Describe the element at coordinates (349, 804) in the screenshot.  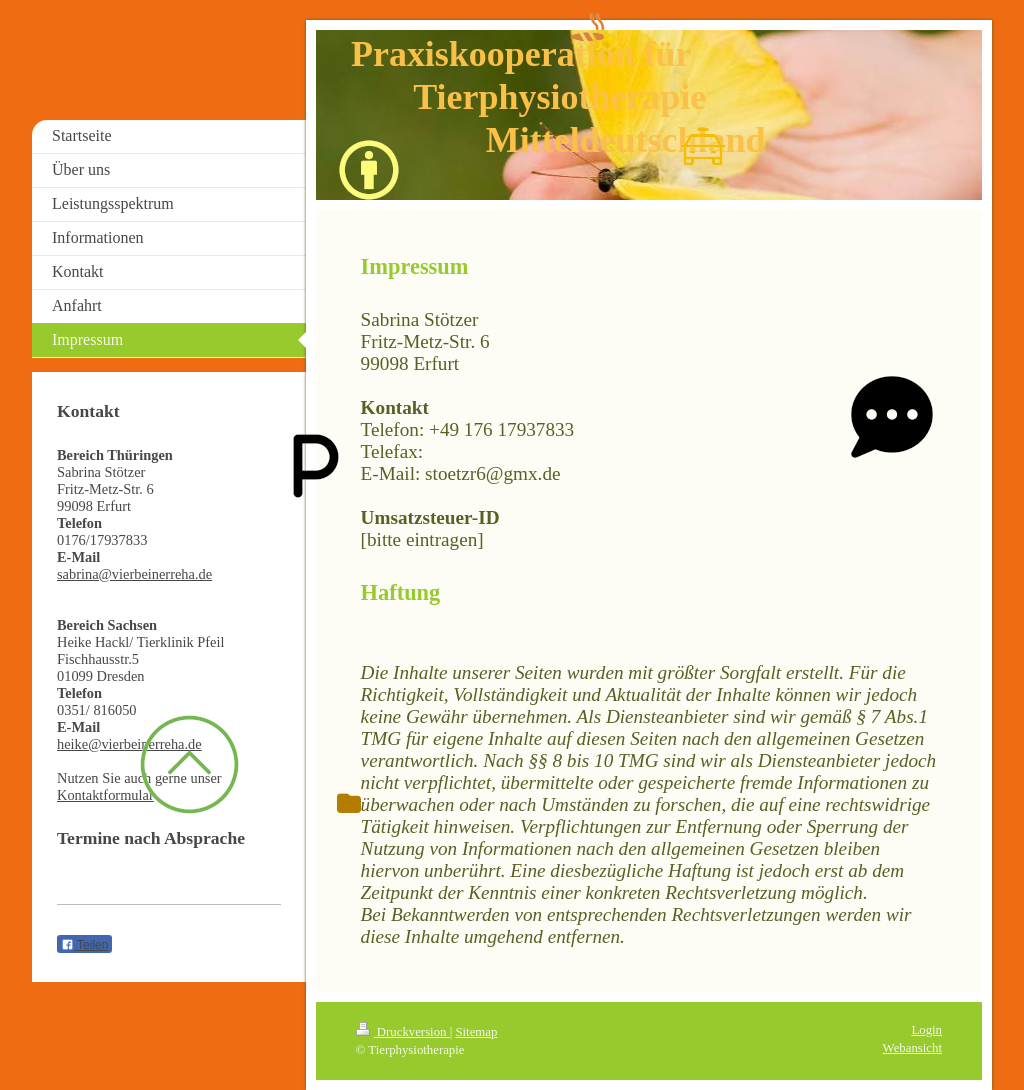
I see `access your files and documents` at that location.